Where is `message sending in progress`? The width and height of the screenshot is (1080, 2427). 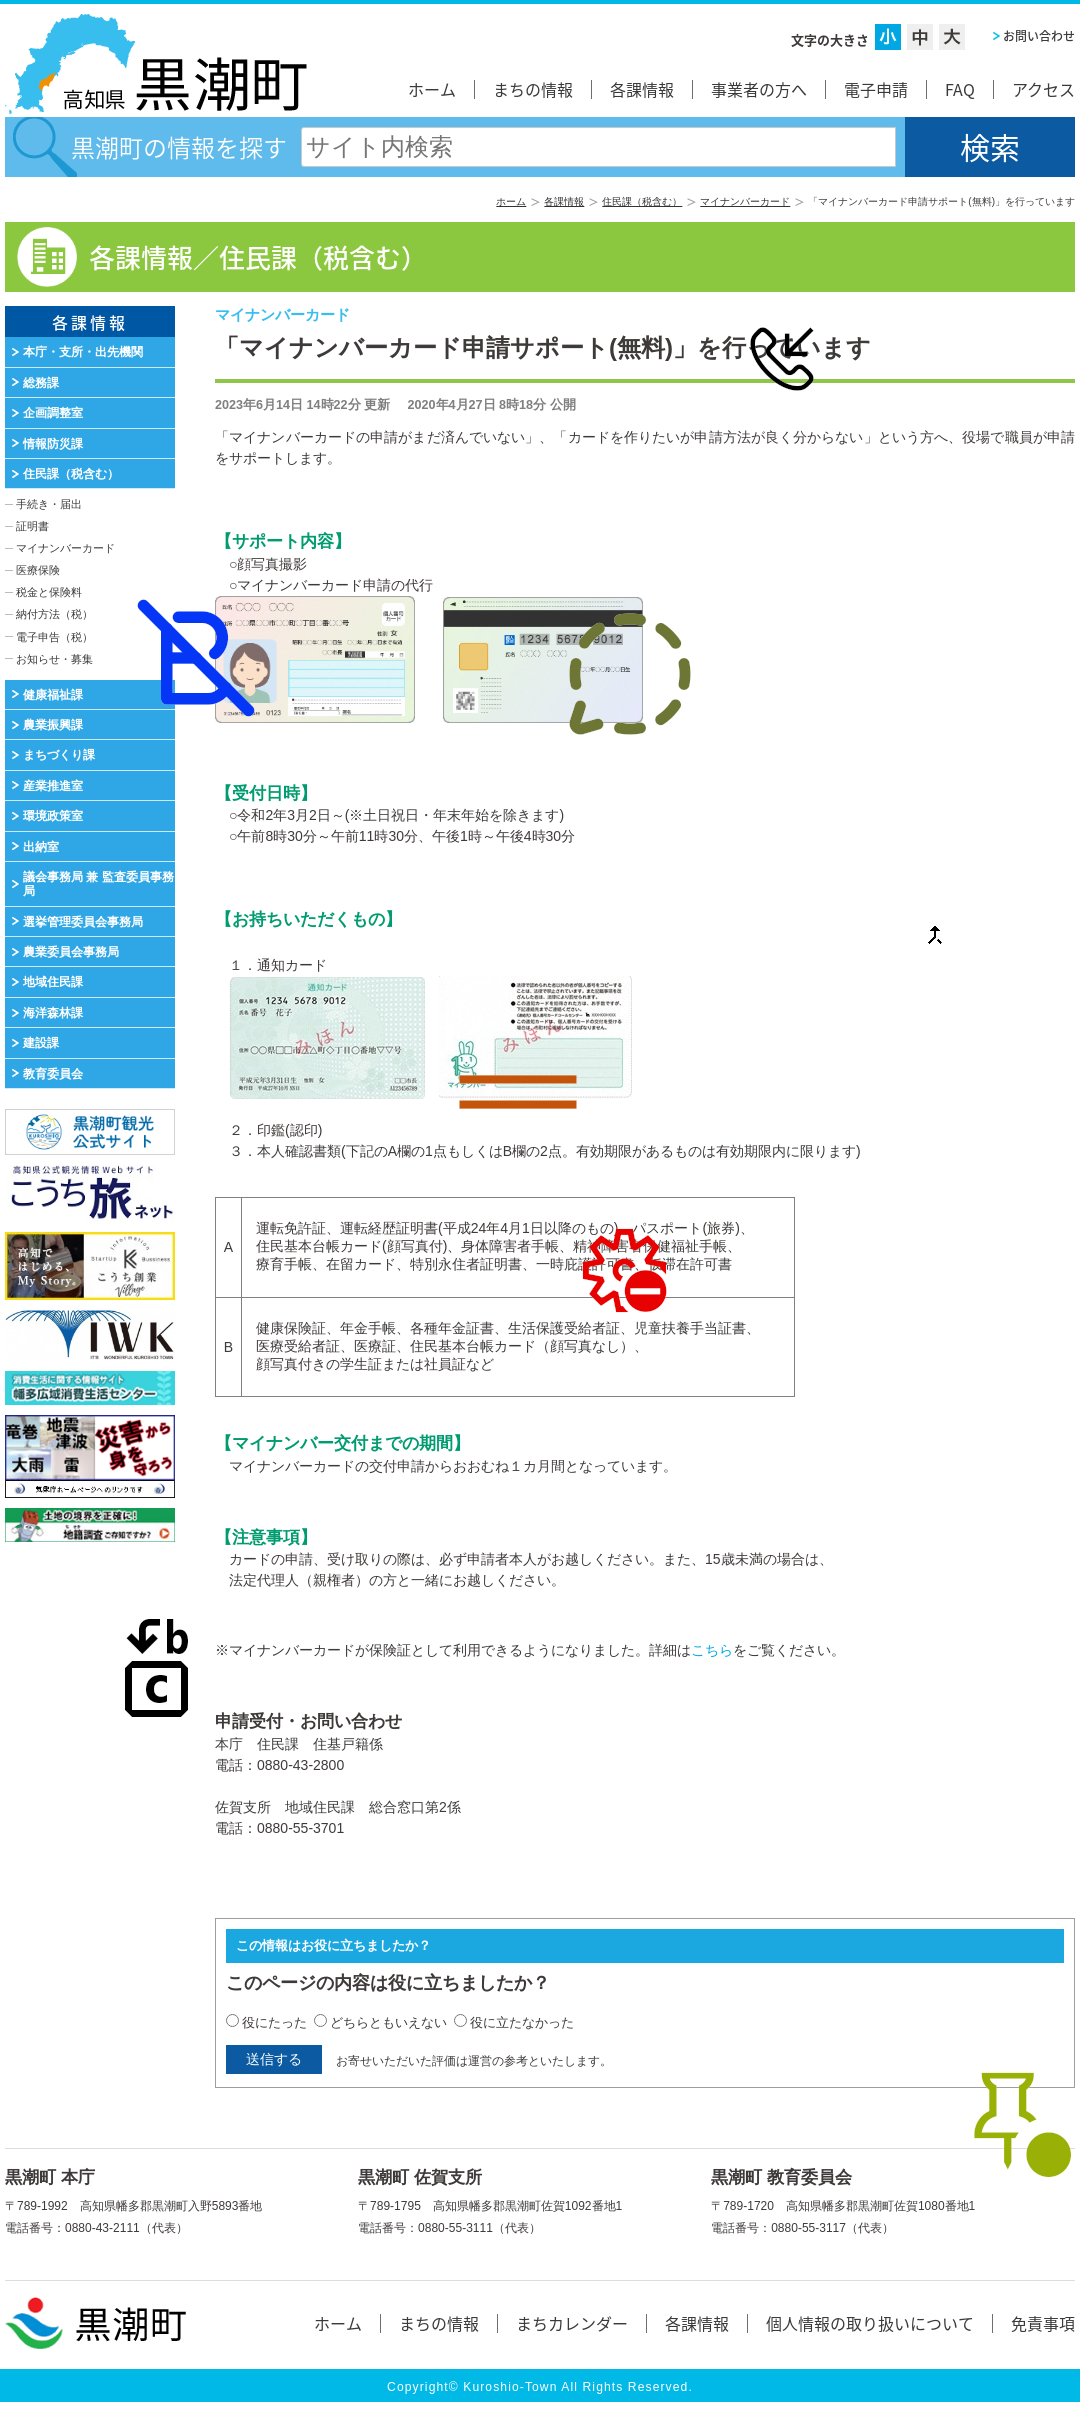
message sending in progress is located at coordinates (630, 674).